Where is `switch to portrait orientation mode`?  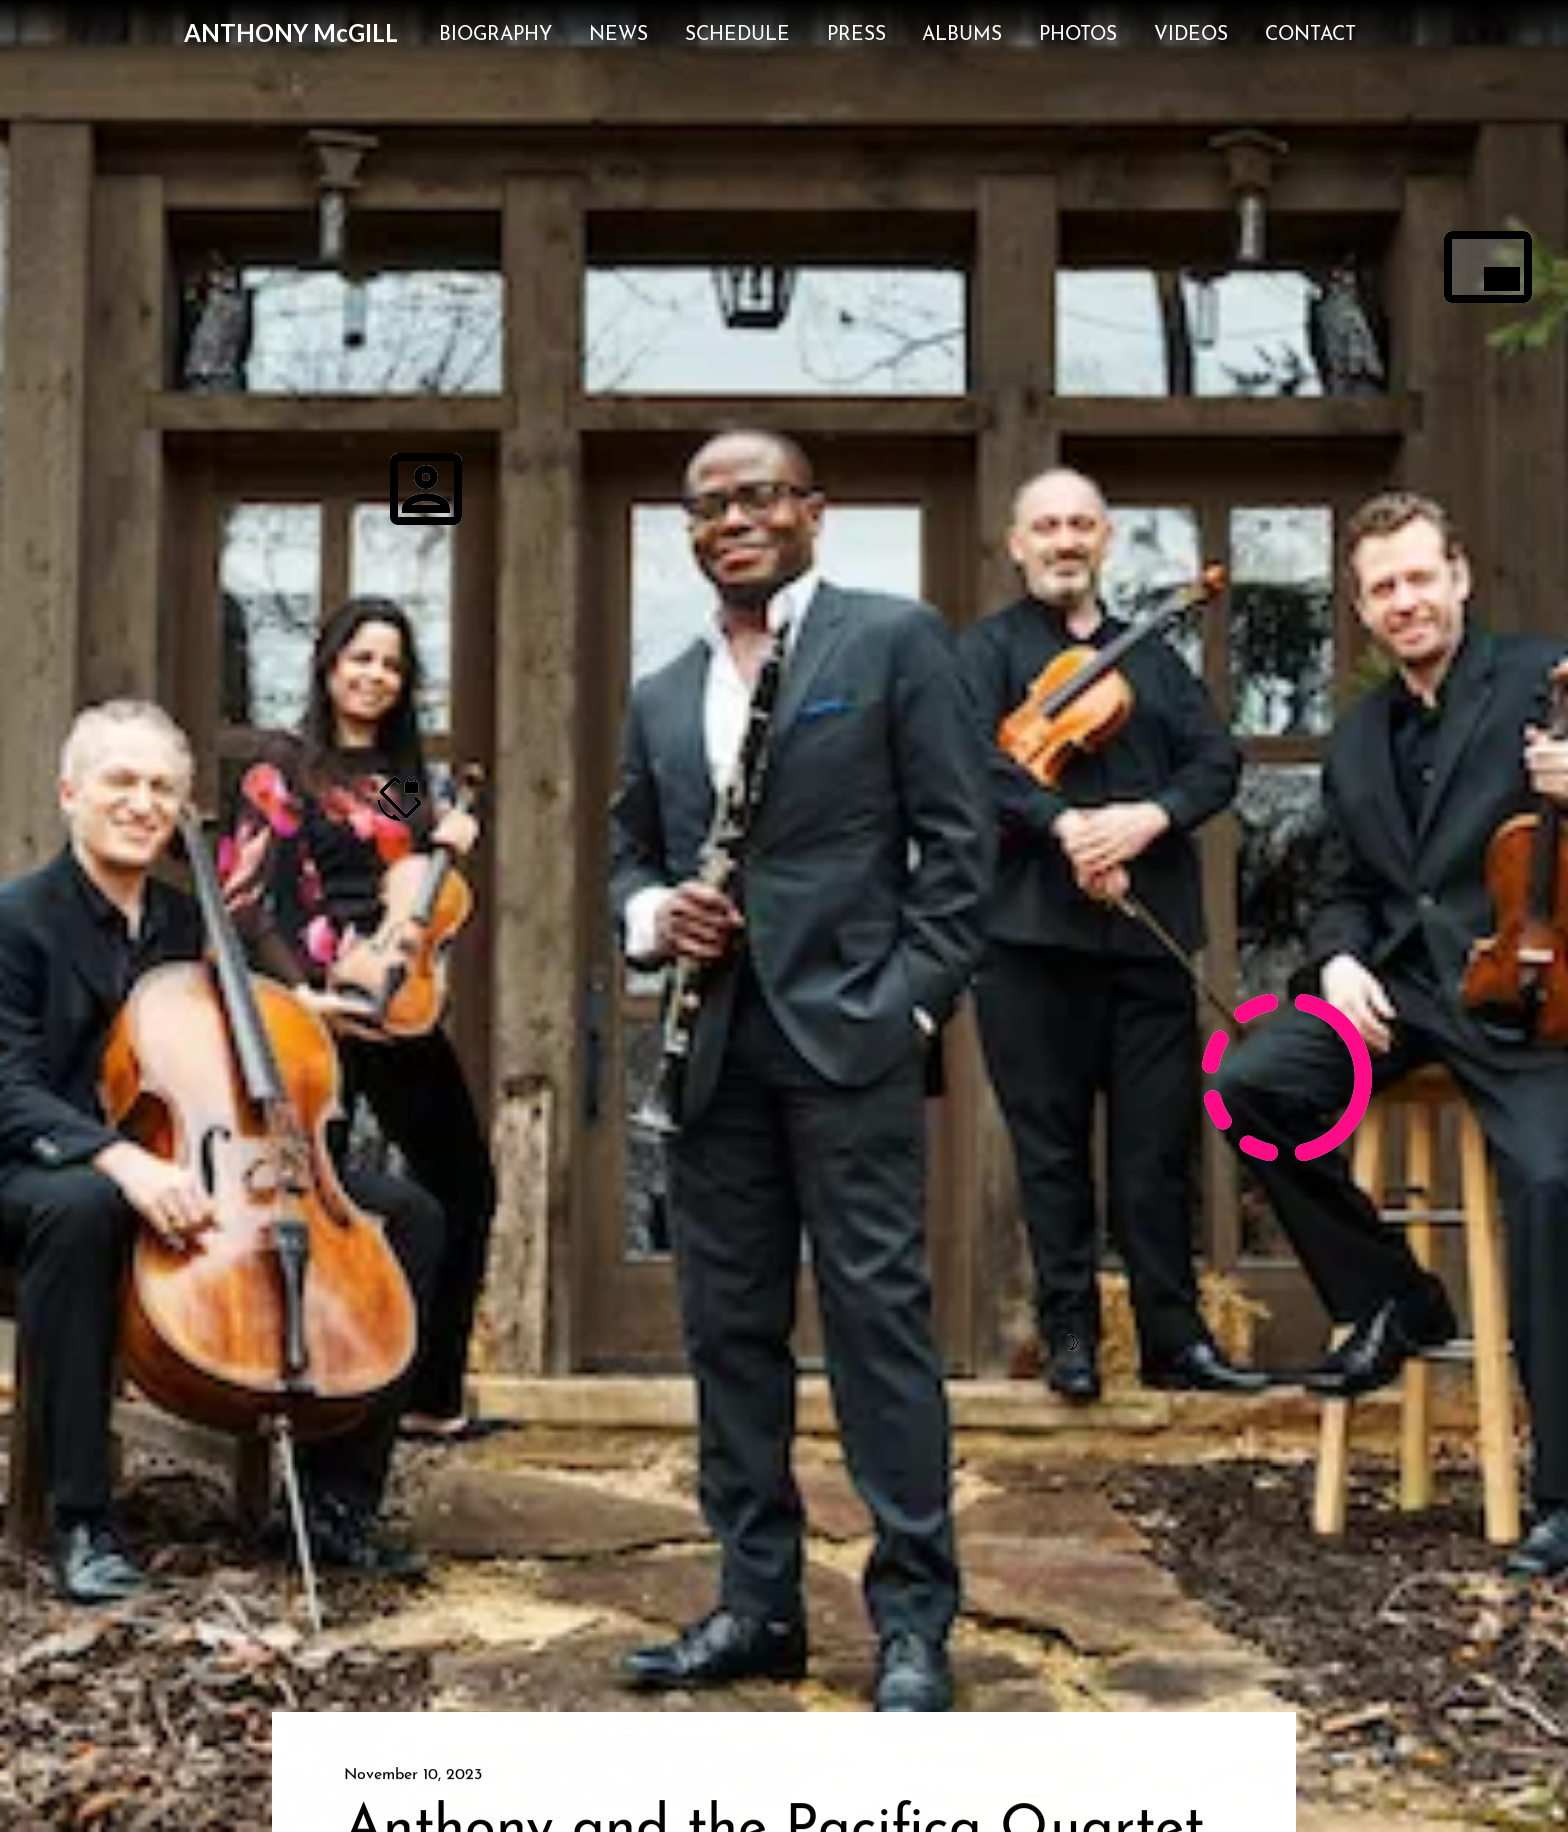
switch to portrait orientation mode is located at coordinates (426, 489).